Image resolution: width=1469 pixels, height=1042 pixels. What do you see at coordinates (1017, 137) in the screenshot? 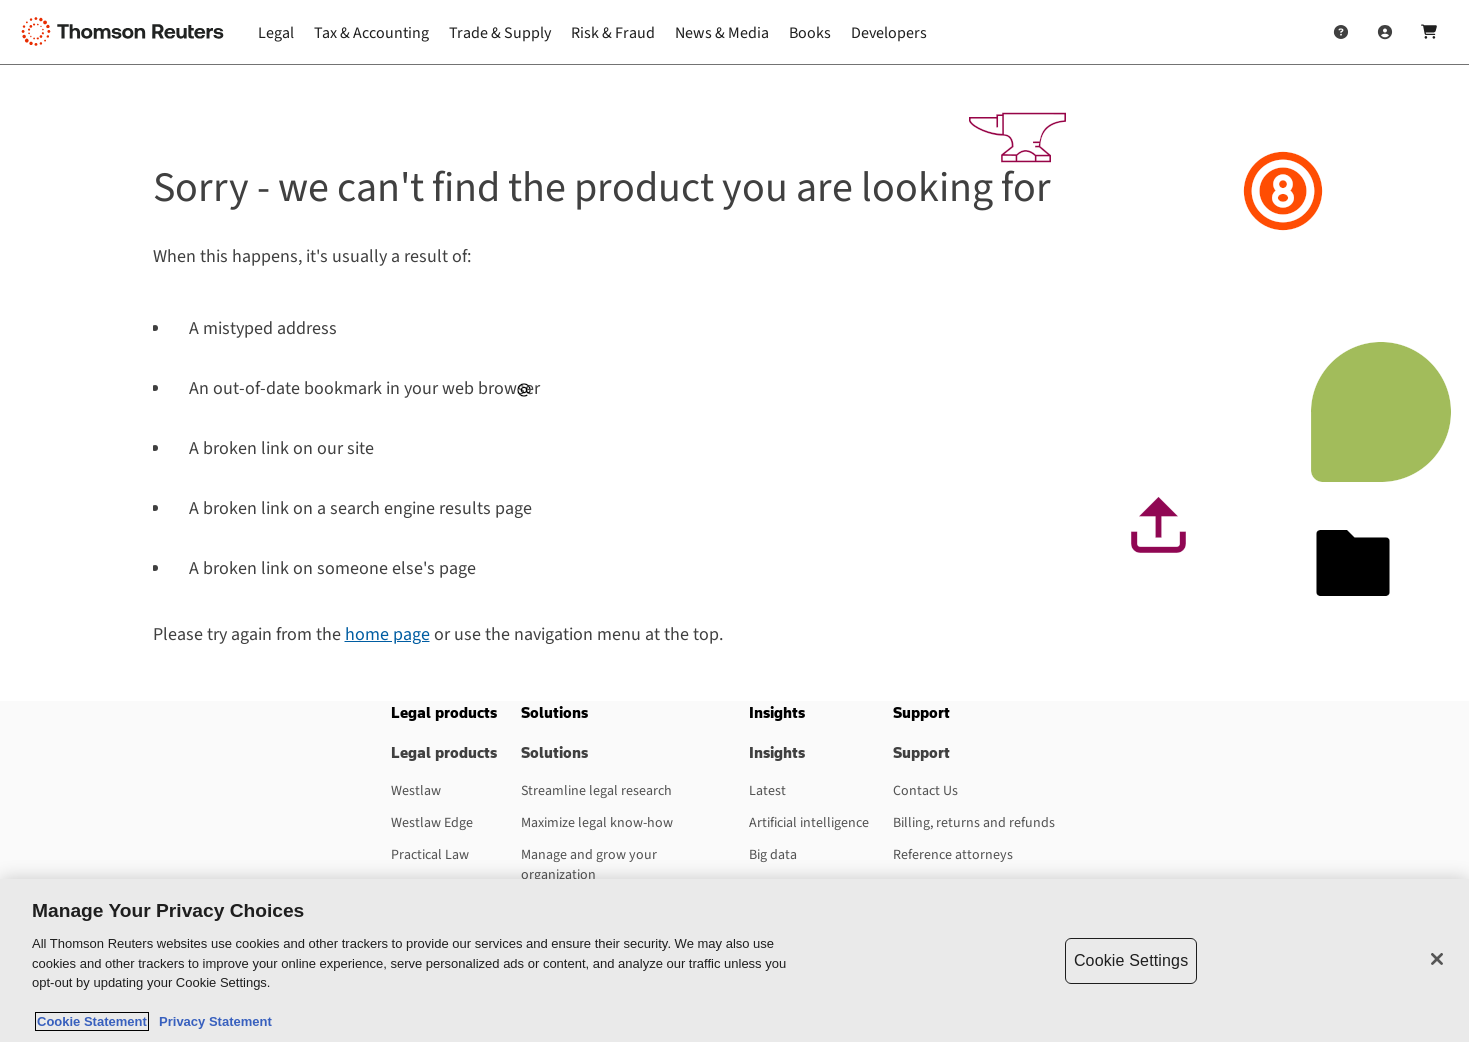
I see `conda-forge community package repository` at bounding box center [1017, 137].